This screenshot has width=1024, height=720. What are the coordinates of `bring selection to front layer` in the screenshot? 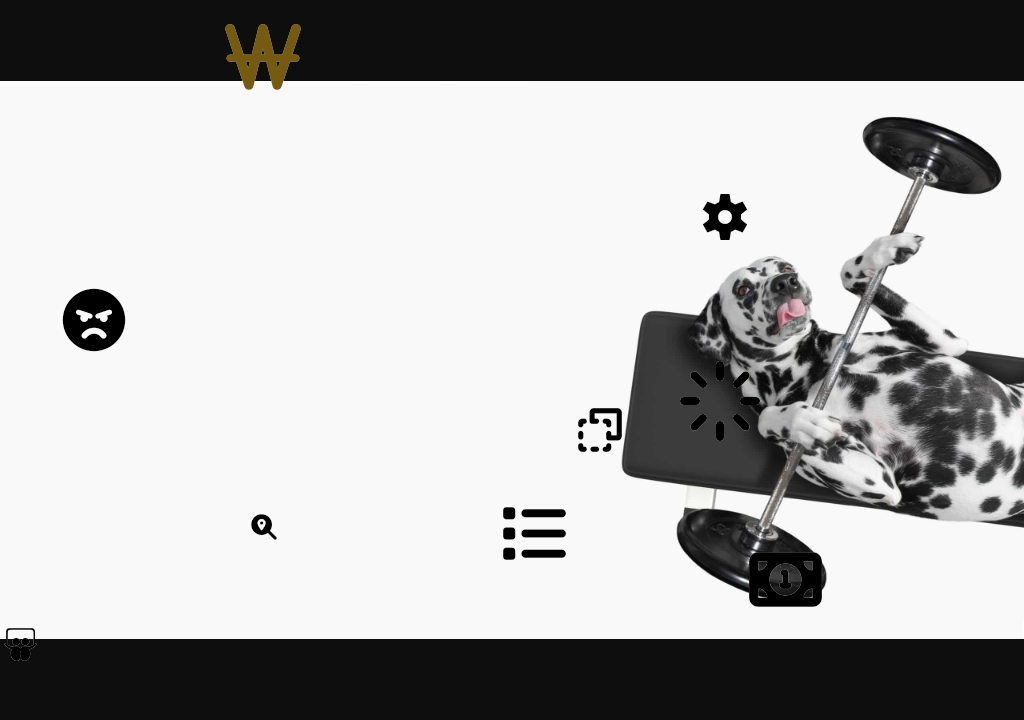 It's located at (600, 430).